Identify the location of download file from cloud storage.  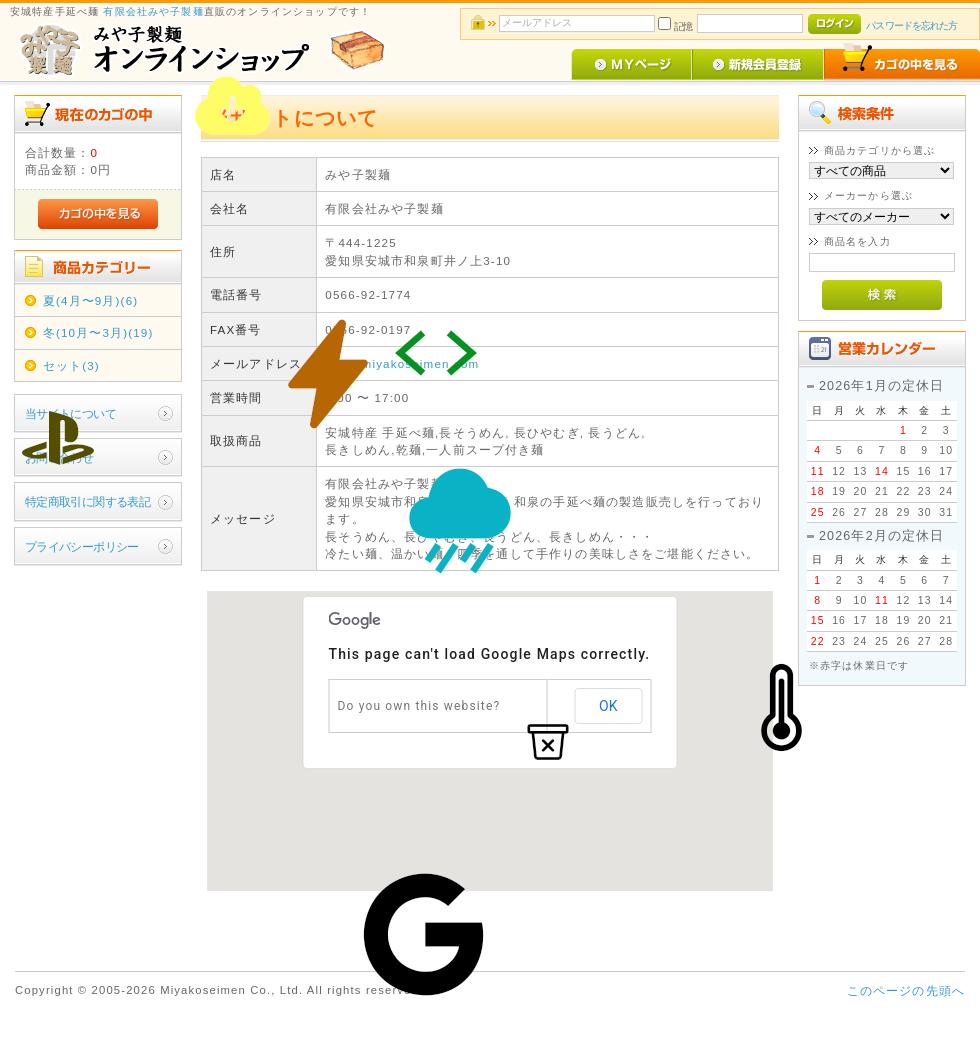
(232, 105).